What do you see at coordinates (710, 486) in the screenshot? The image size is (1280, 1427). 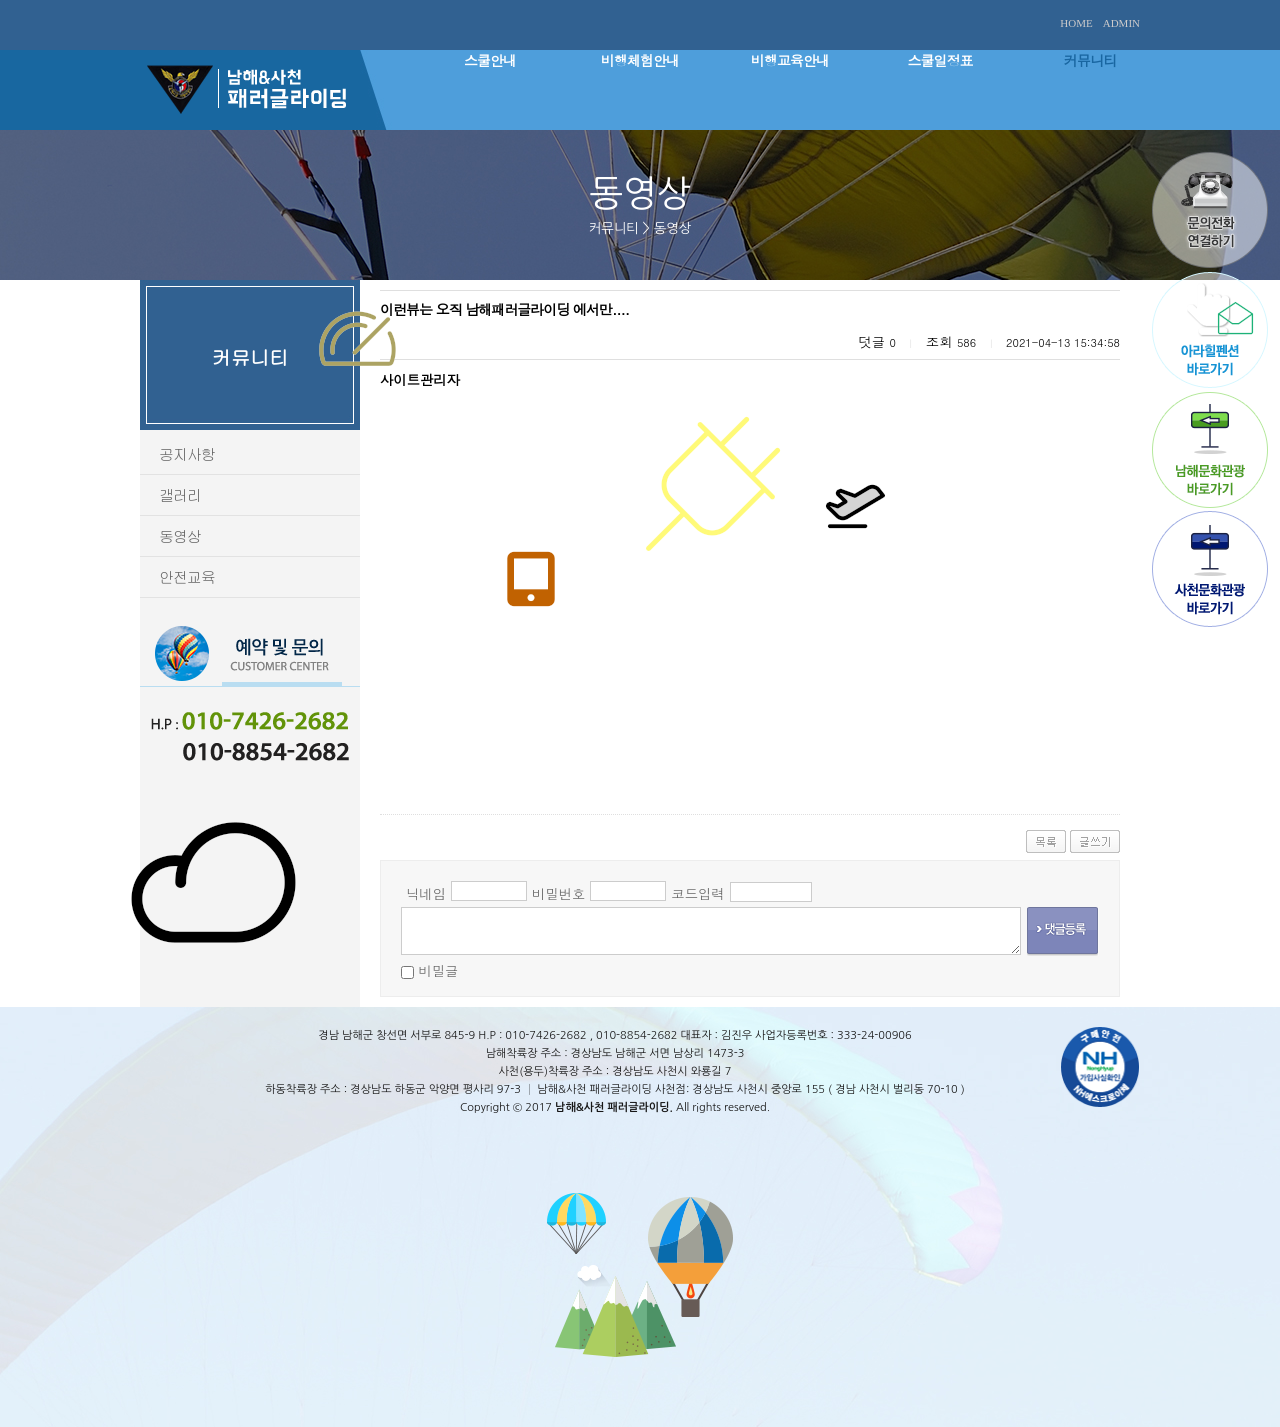 I see `connect to a power source` at bounding box center [710, 486].